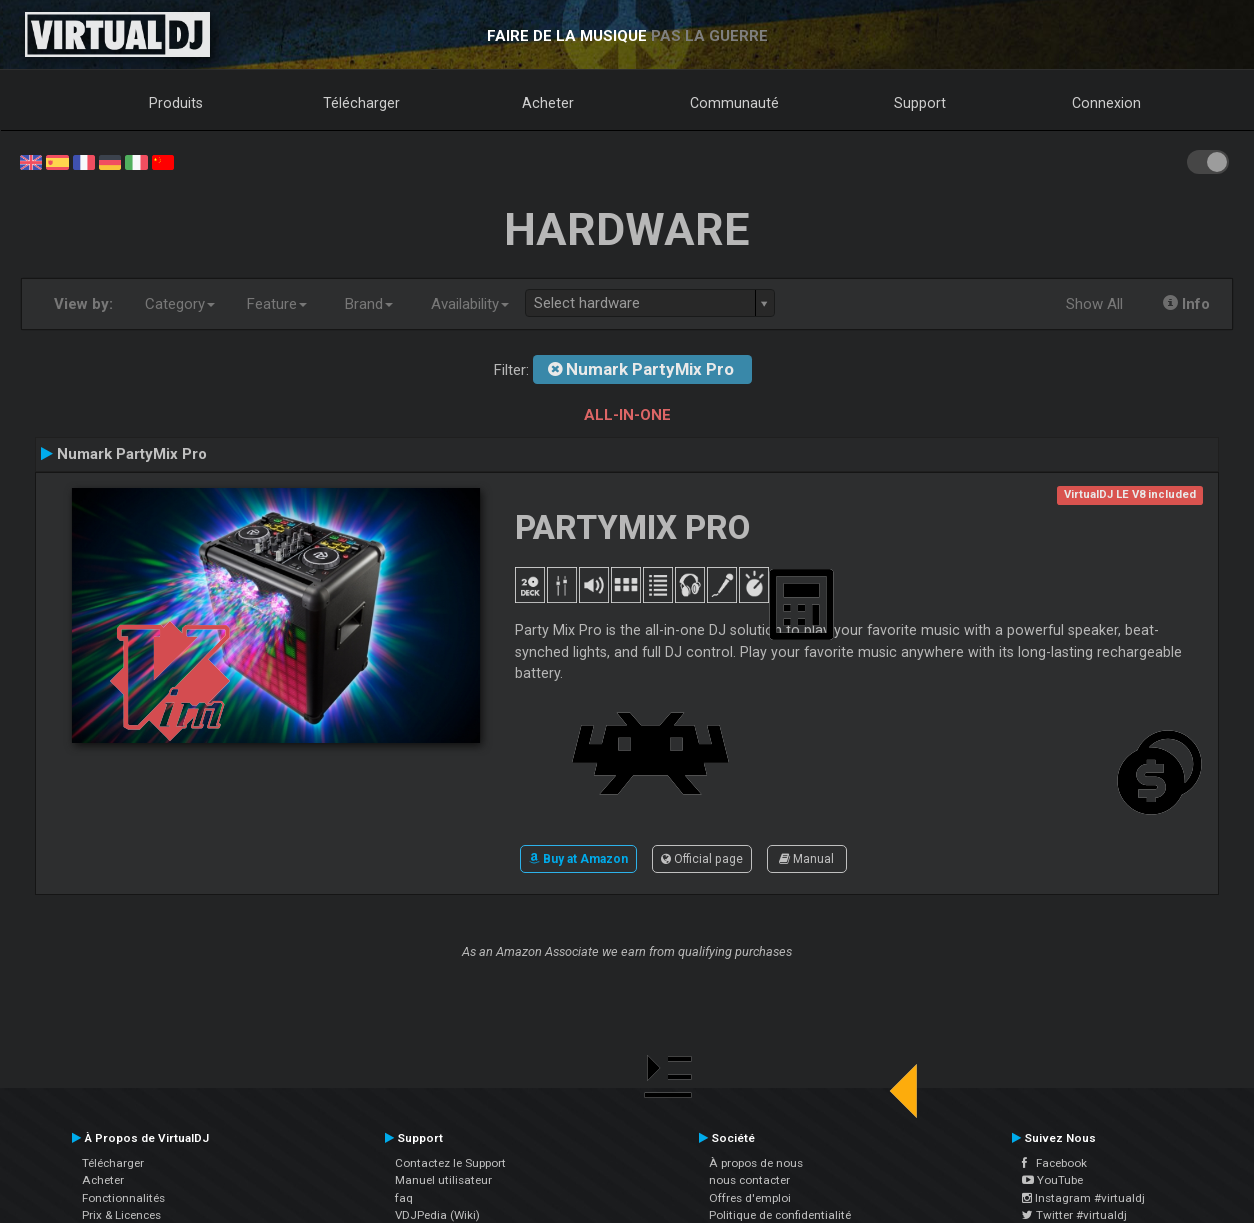 The height and width of the screenshot is (1223, 1254). Describe the element at coordinates (170, 681) in the screenshot. I see `open vim text editor` at that location.